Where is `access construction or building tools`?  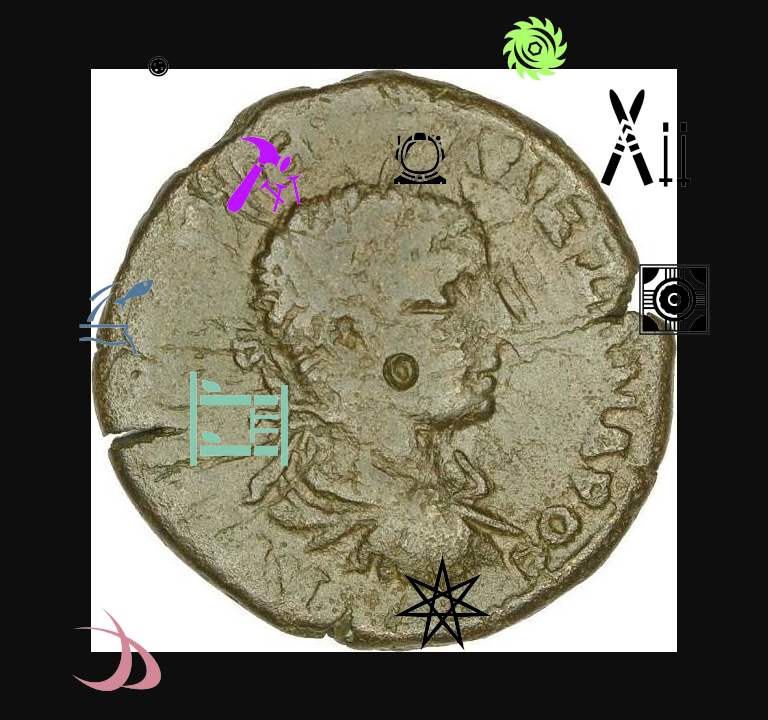
access construction or building tools is located at coordinates (264, 174).